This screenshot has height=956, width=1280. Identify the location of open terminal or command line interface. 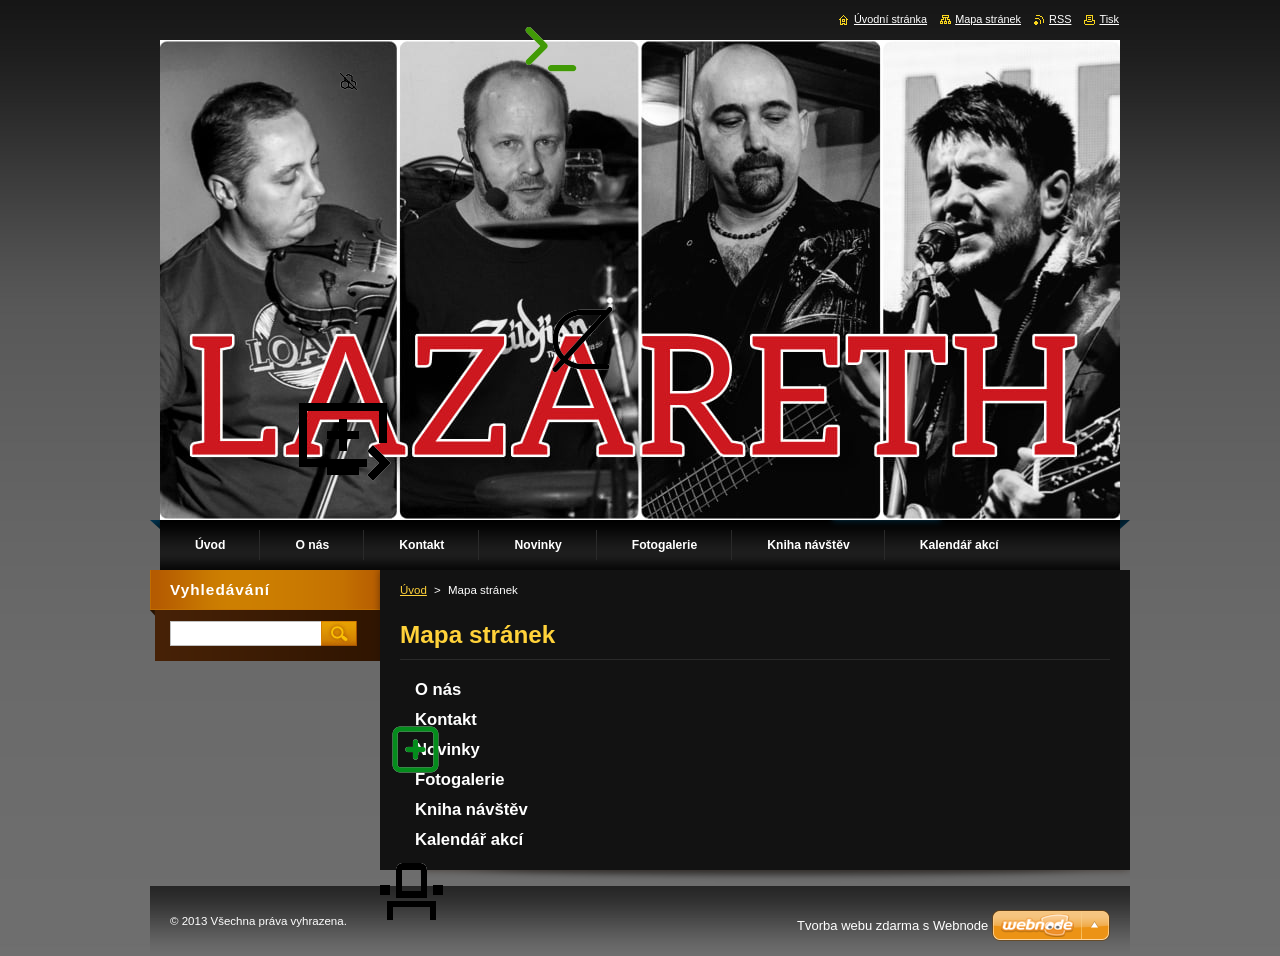
(551, 46).